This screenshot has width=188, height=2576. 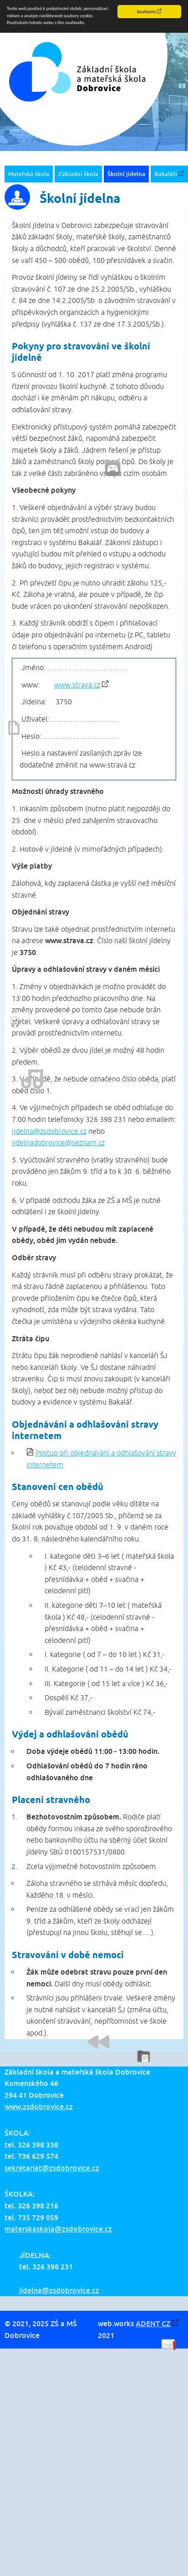 I want to click on open your music folder, so click(x=33, y=1078).